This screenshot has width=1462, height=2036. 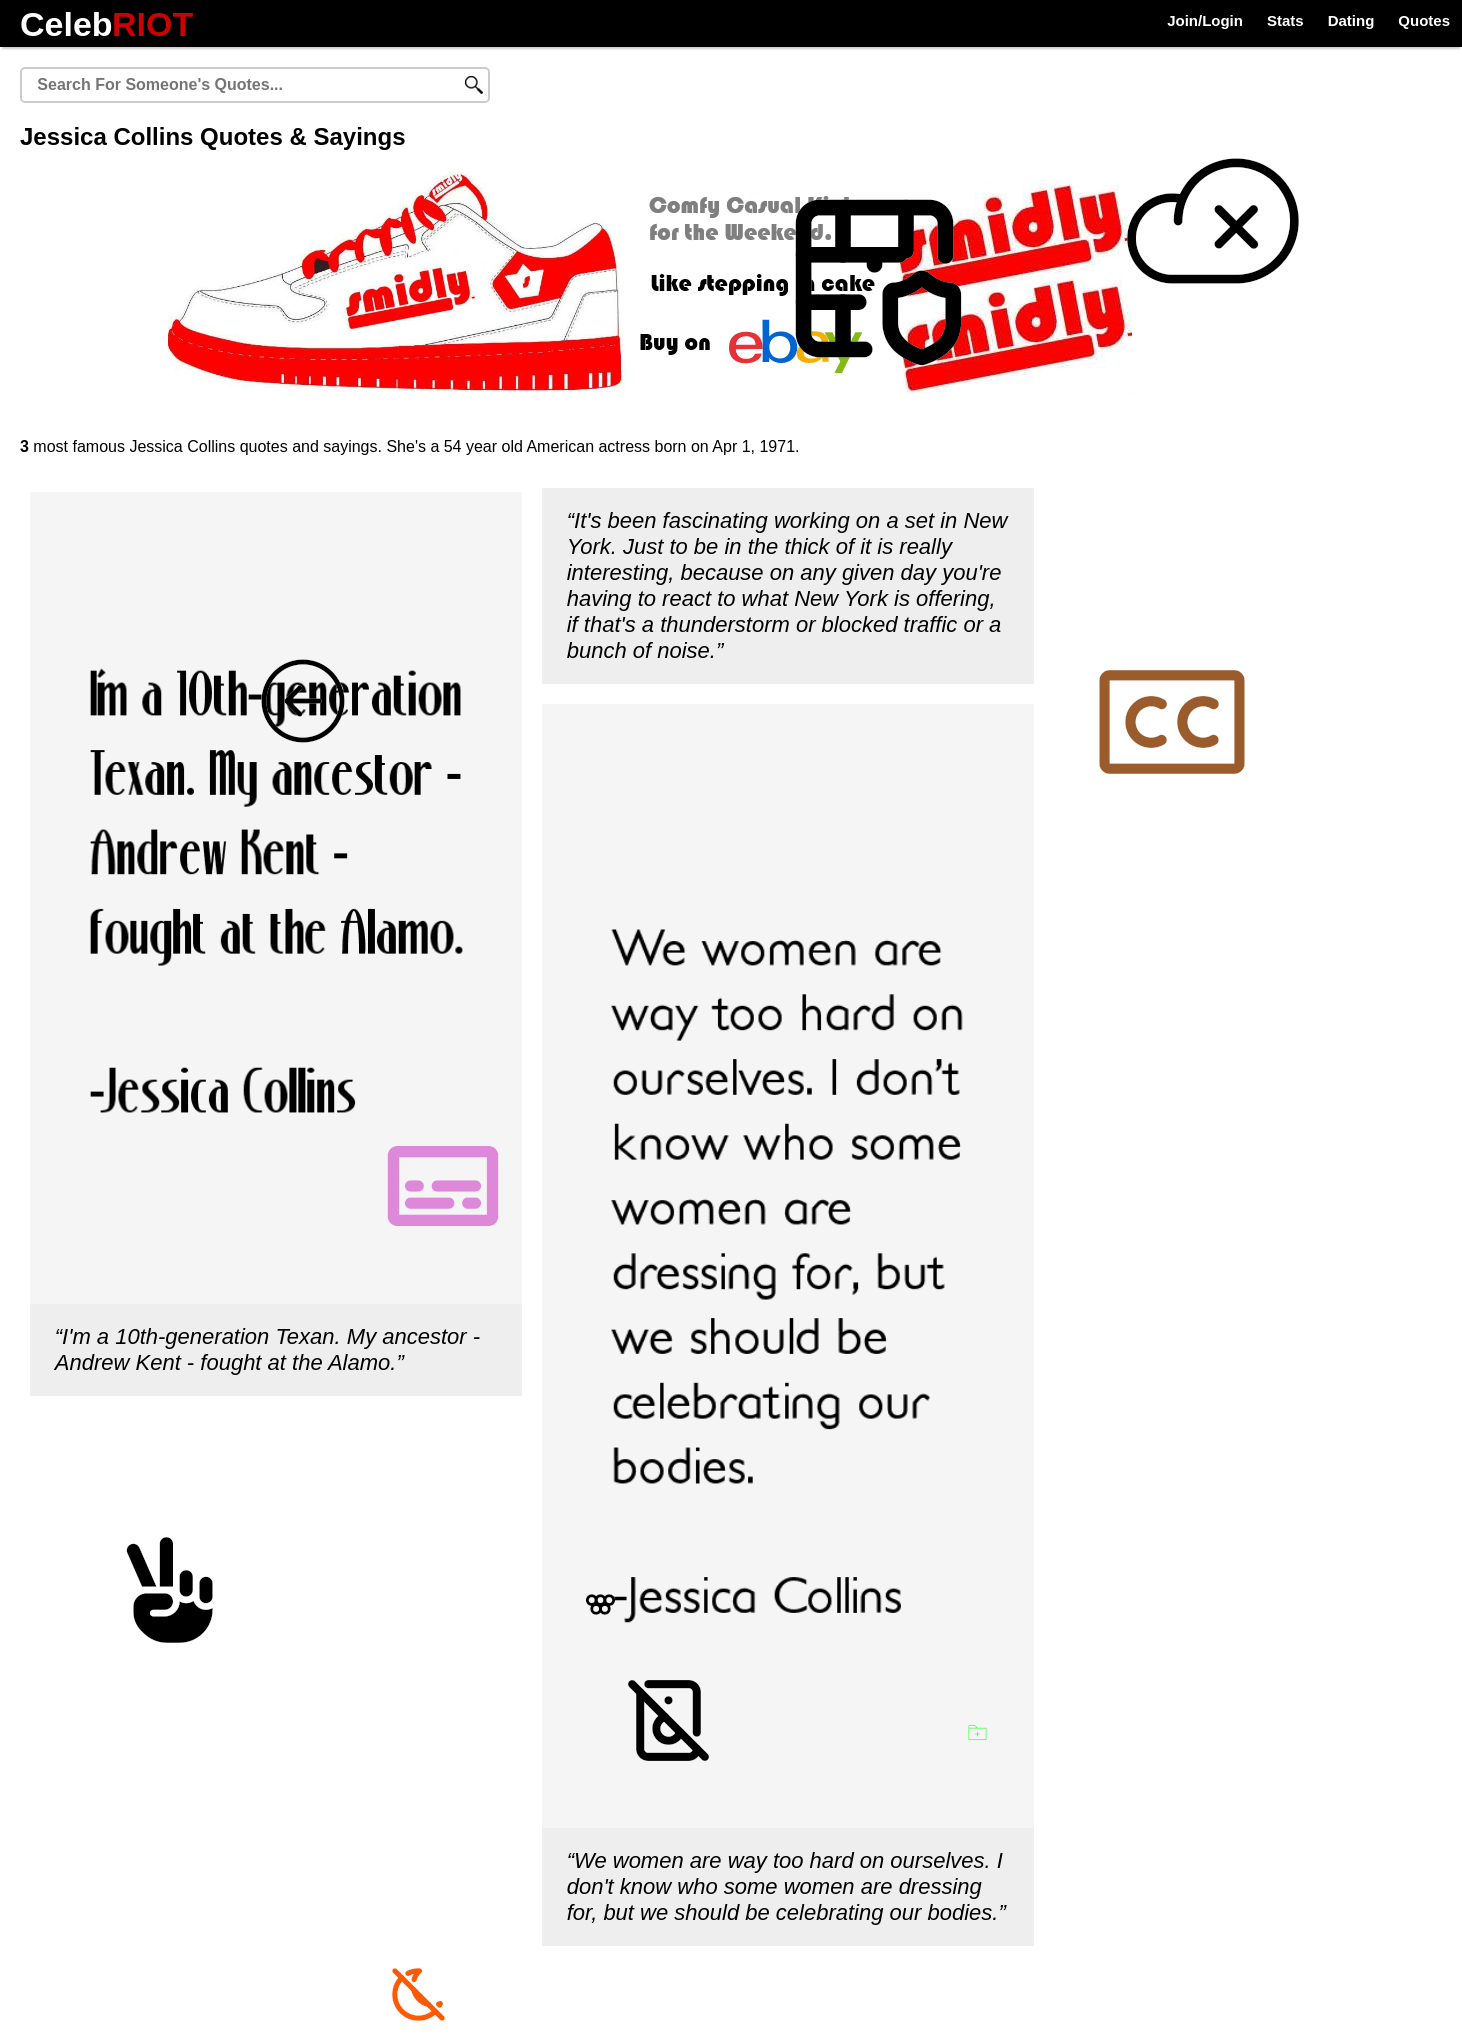 What do you see at coordinates (874, 278) in the screenshot?
I see `enable firewall protection` at bounding box center [874, 278].